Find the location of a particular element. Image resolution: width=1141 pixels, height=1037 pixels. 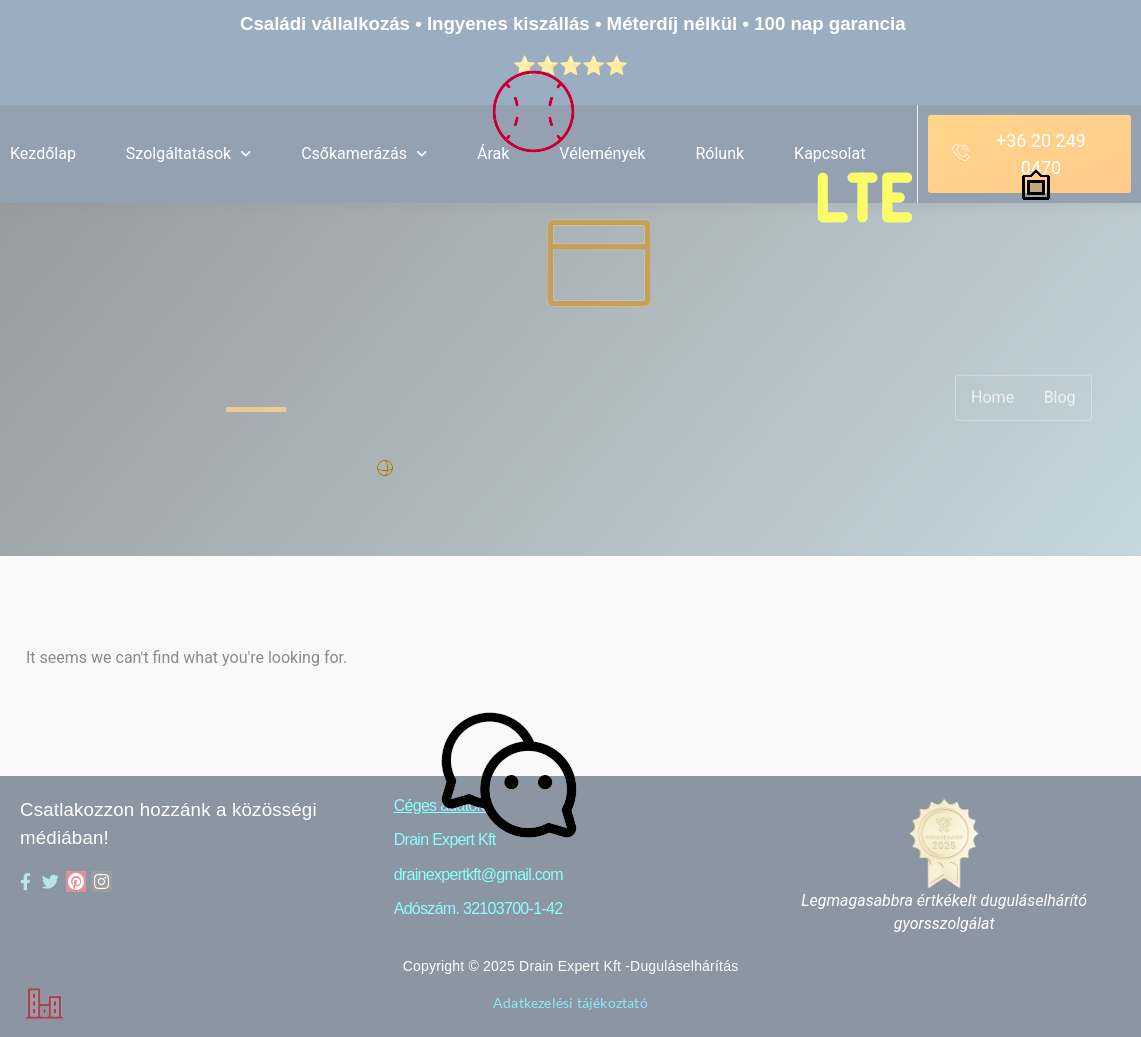

open web browser is located at coordinates (599, 263).